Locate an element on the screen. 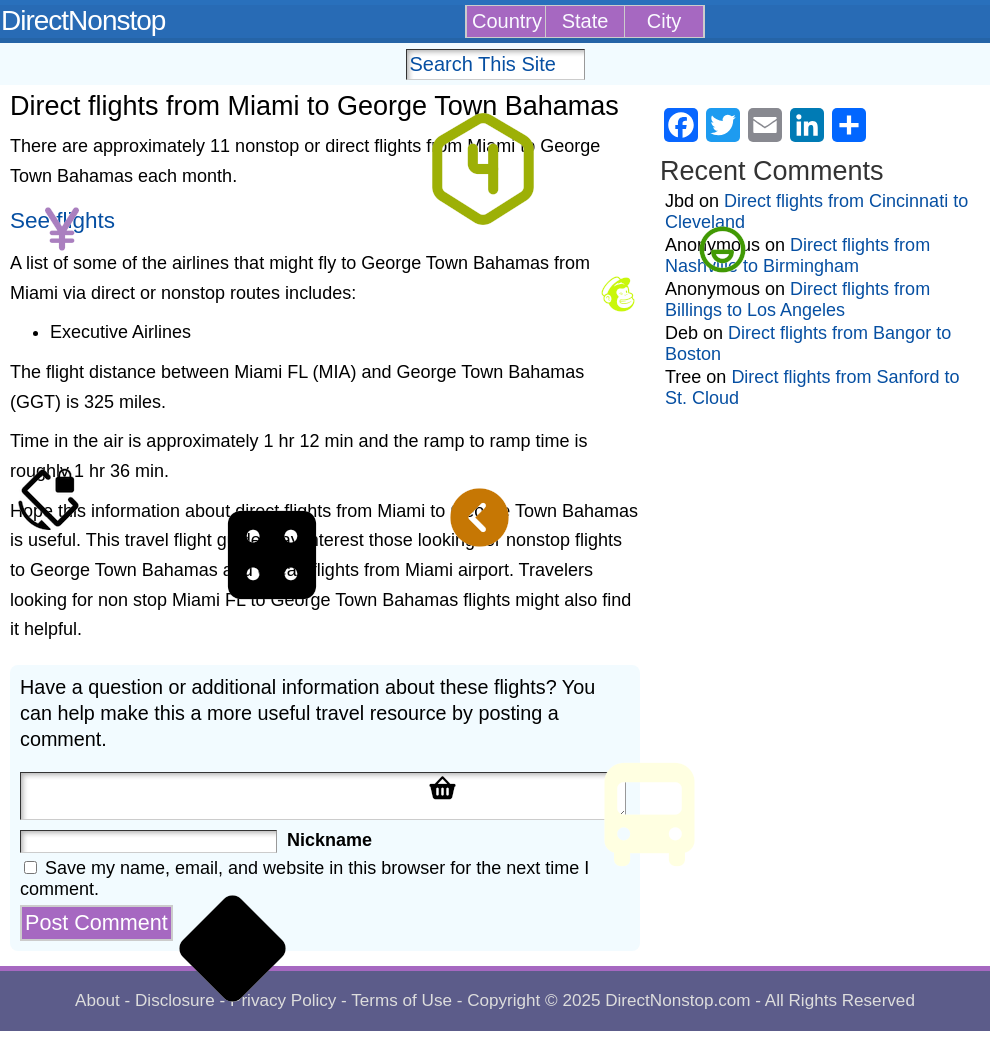  view your shopping basket is located at coordinates (442, 788).